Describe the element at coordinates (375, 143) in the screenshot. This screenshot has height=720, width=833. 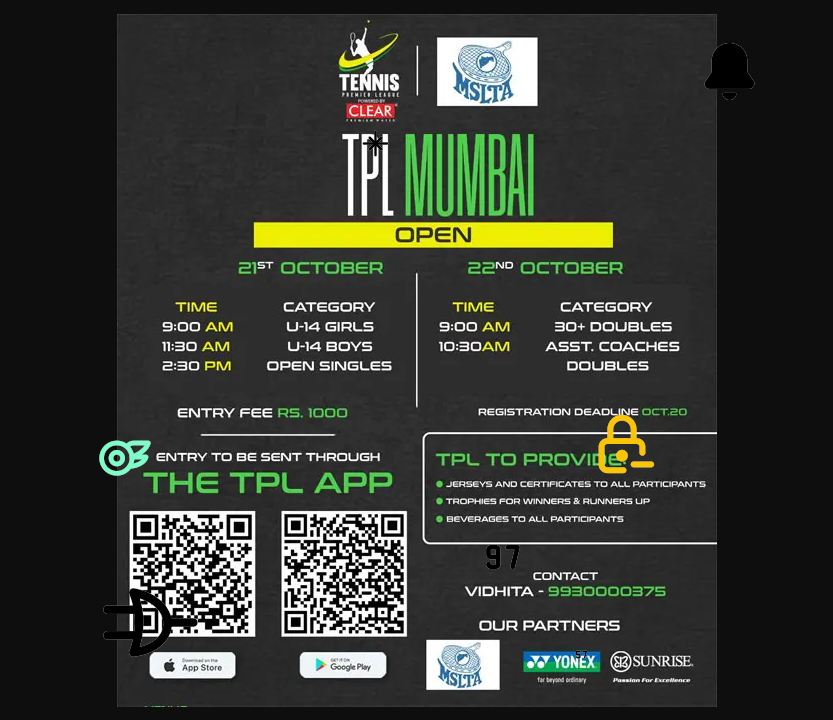
I see `set or view your north star goal` at that location.